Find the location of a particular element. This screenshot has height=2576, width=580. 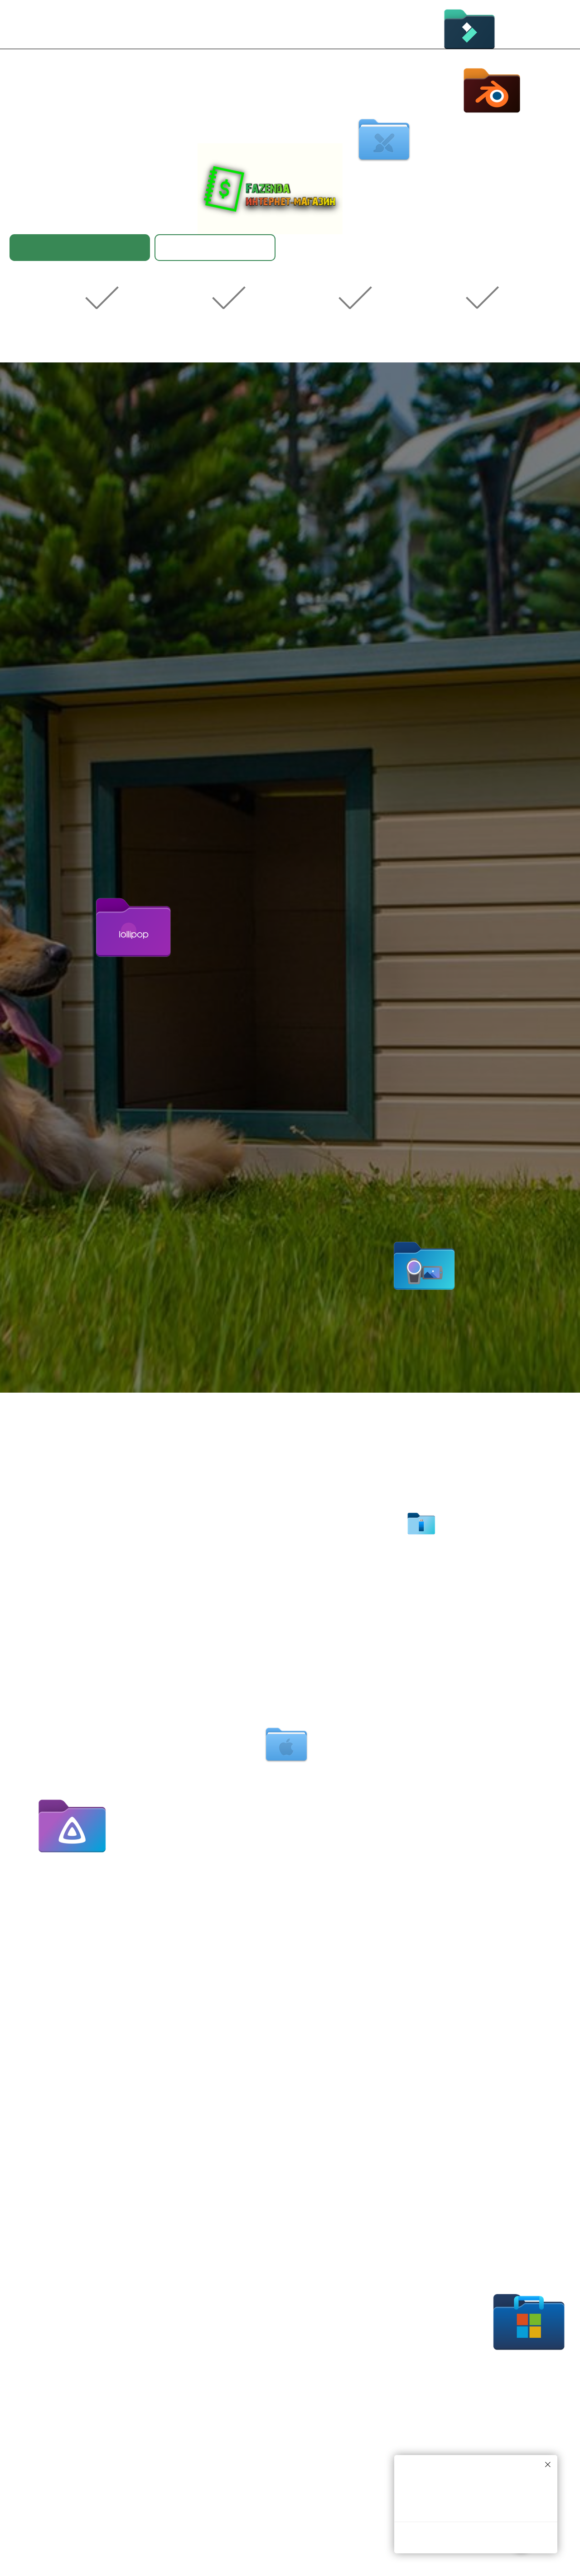

open graphics or design files folder is located at coordinates (384, 139).